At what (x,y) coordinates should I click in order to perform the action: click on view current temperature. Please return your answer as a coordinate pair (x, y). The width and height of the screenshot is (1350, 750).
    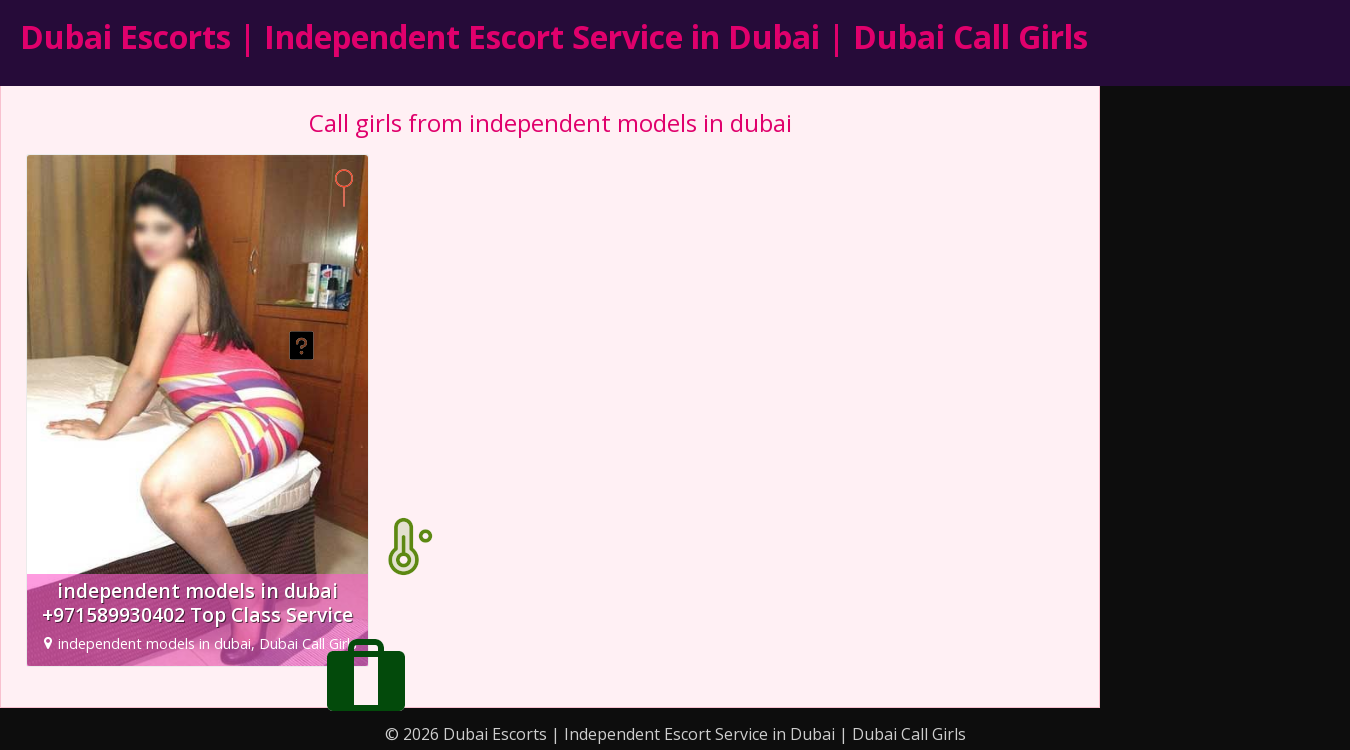
    Looking at the image, I should click on (405, 546).